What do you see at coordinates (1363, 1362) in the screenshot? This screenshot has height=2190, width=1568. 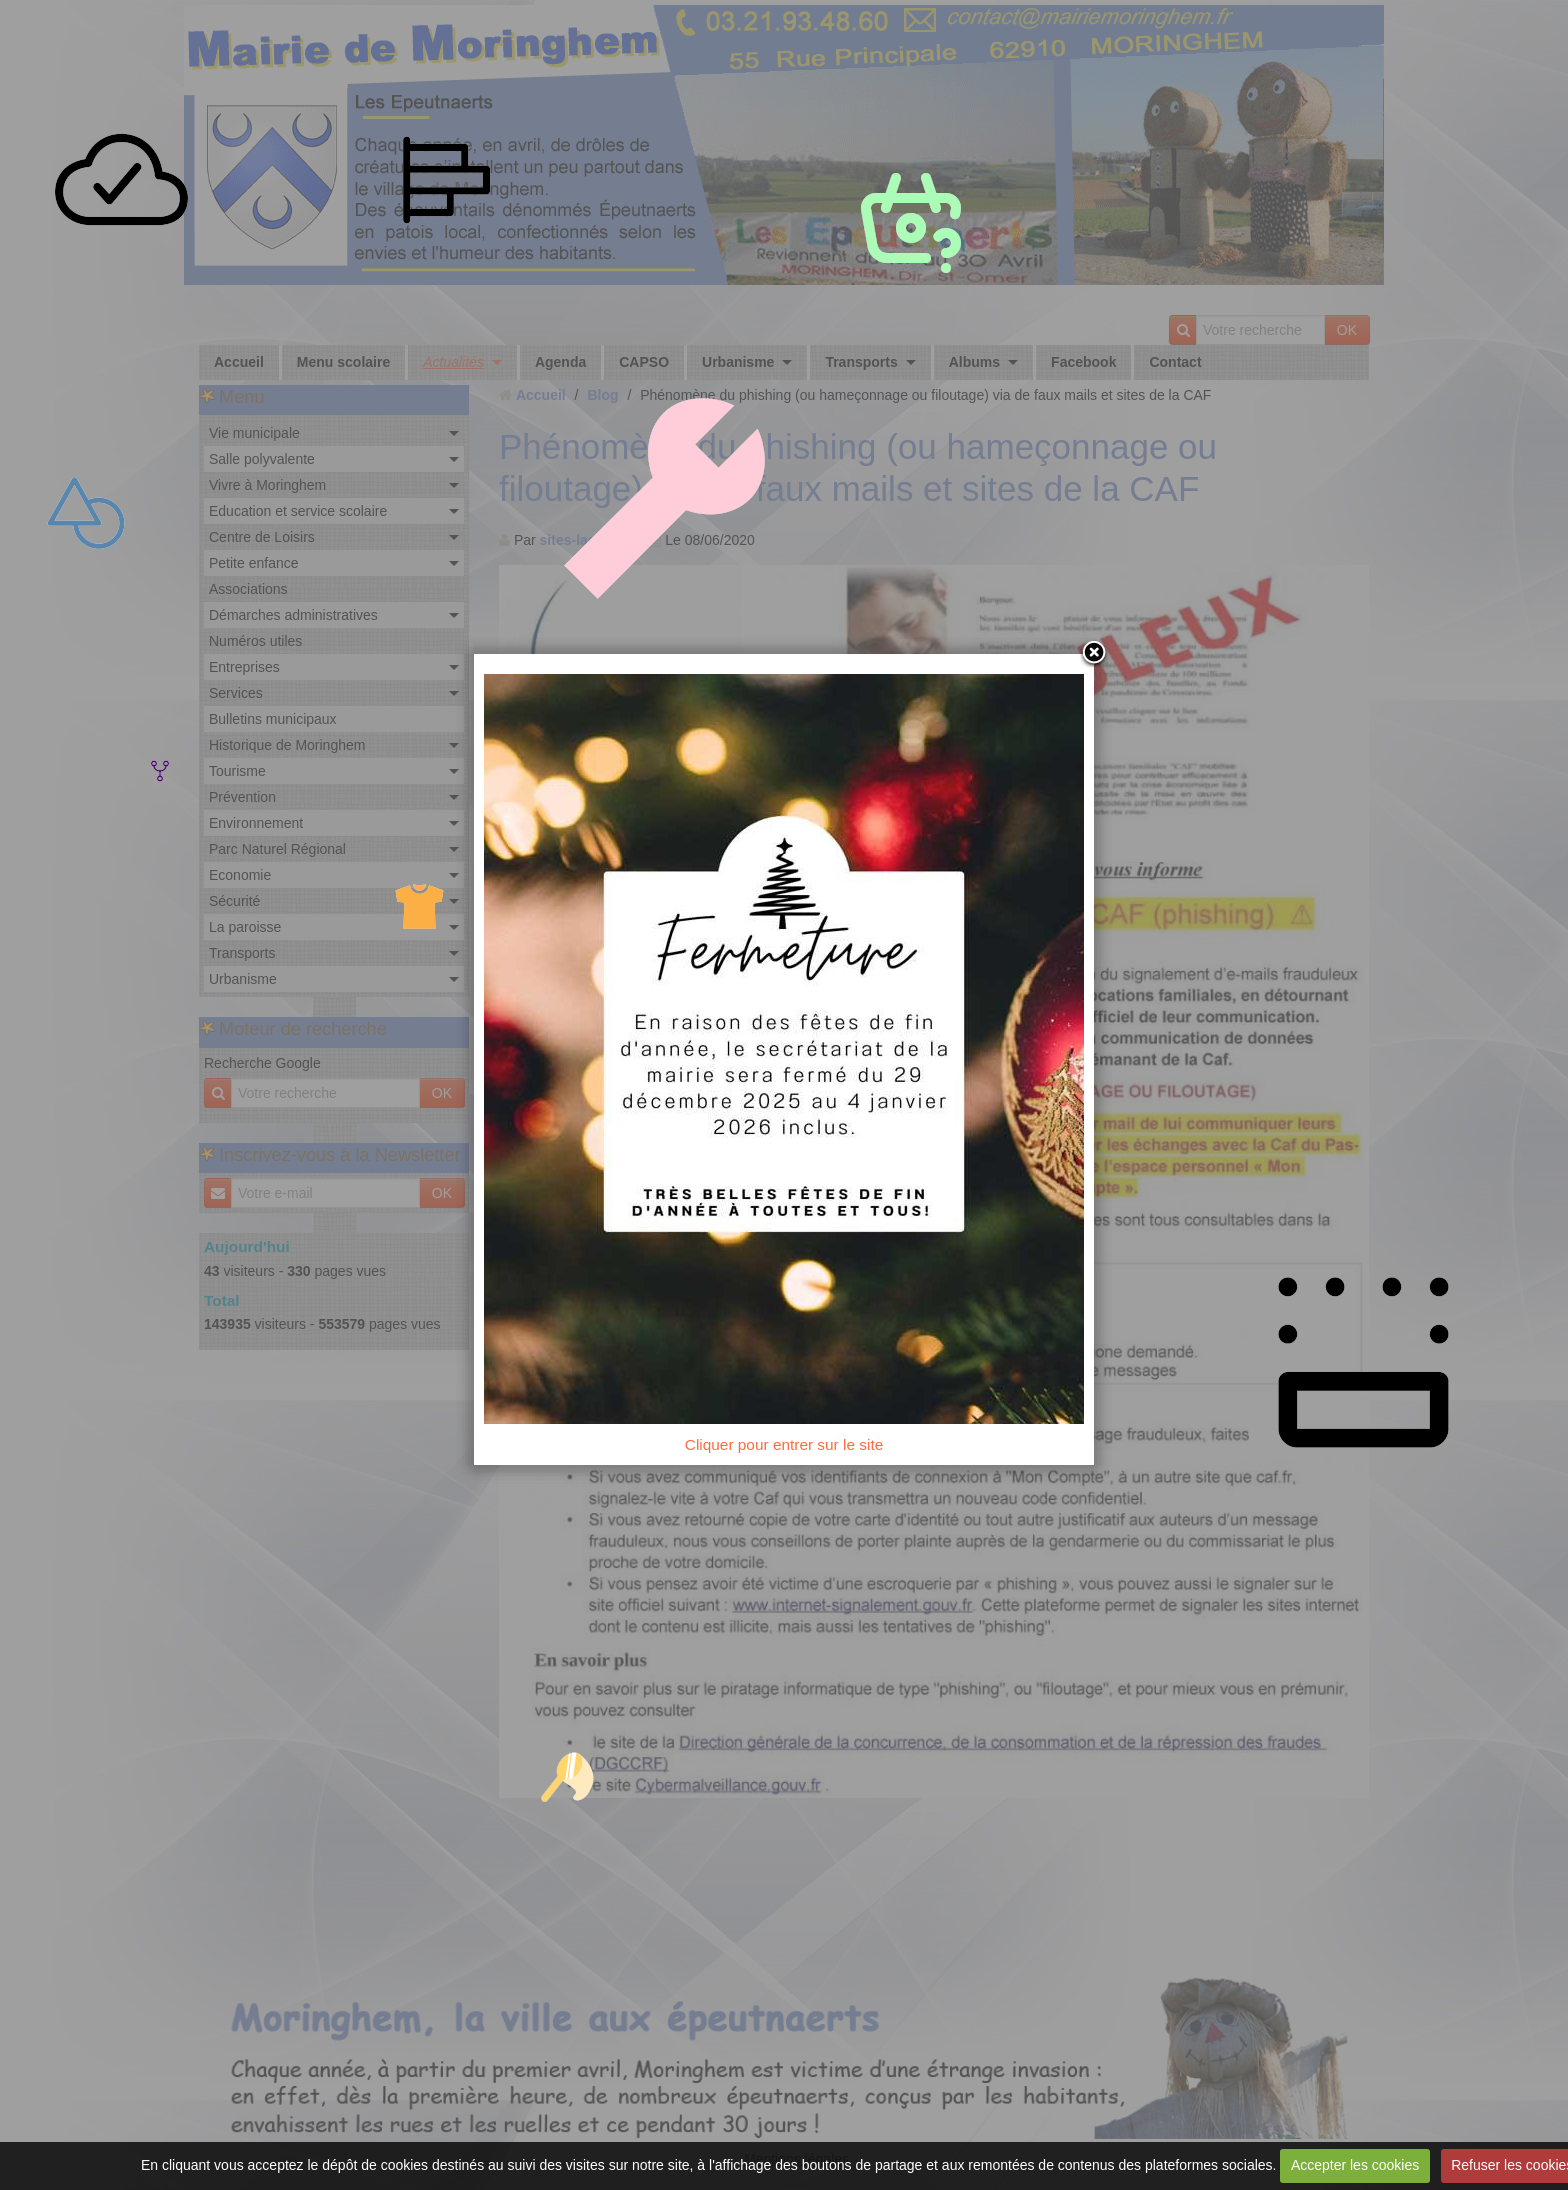 I see `align content to bottom of container` at bounding box center [1363, 1362].